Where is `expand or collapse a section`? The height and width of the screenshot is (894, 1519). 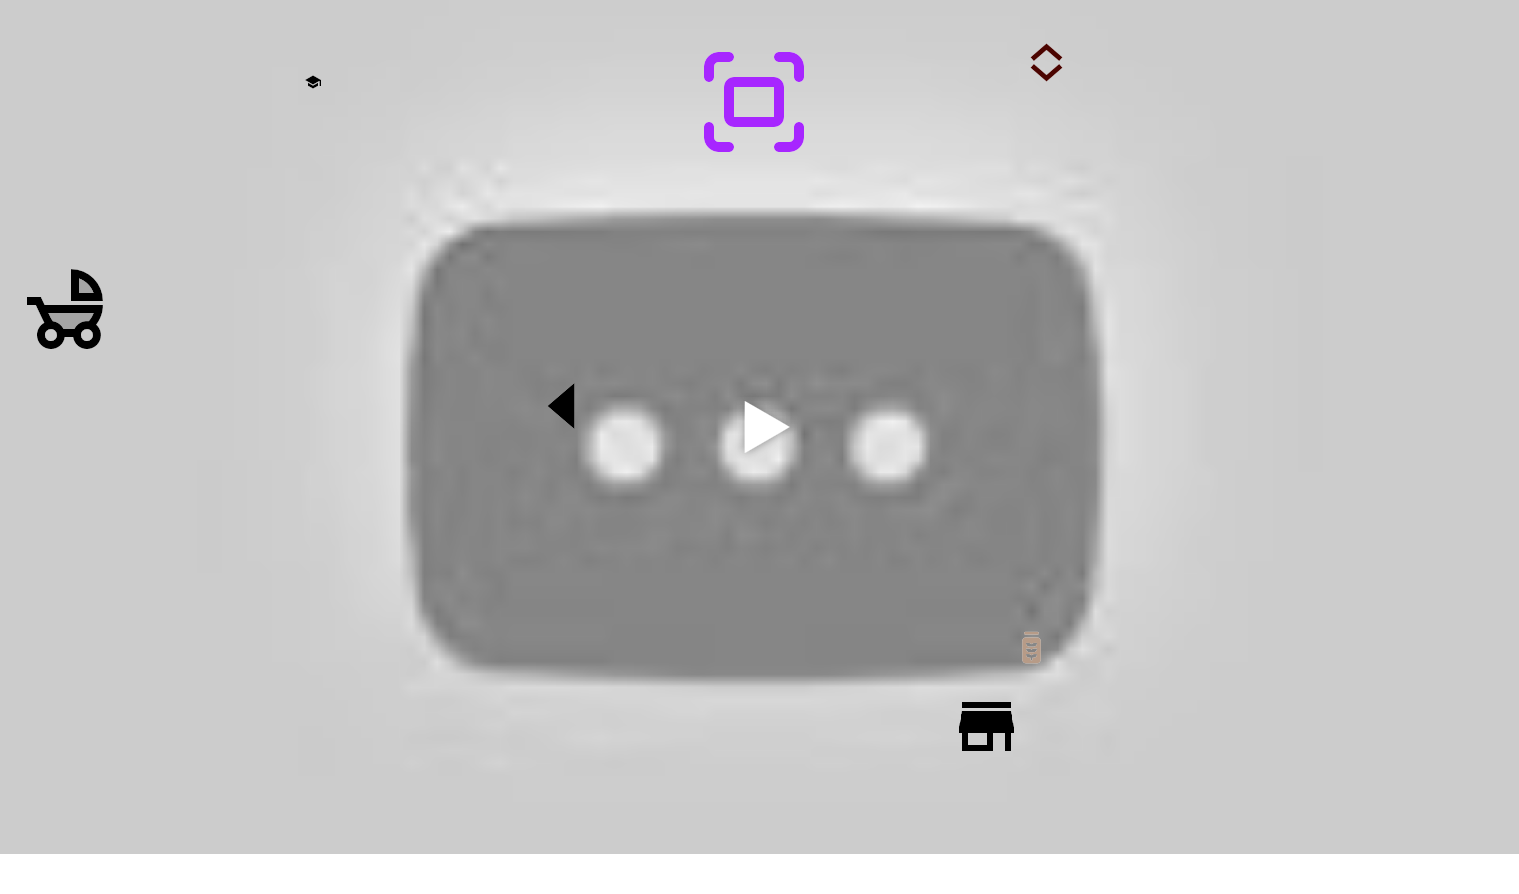 expand or collapse a section is located at coordinates (1046, 62).